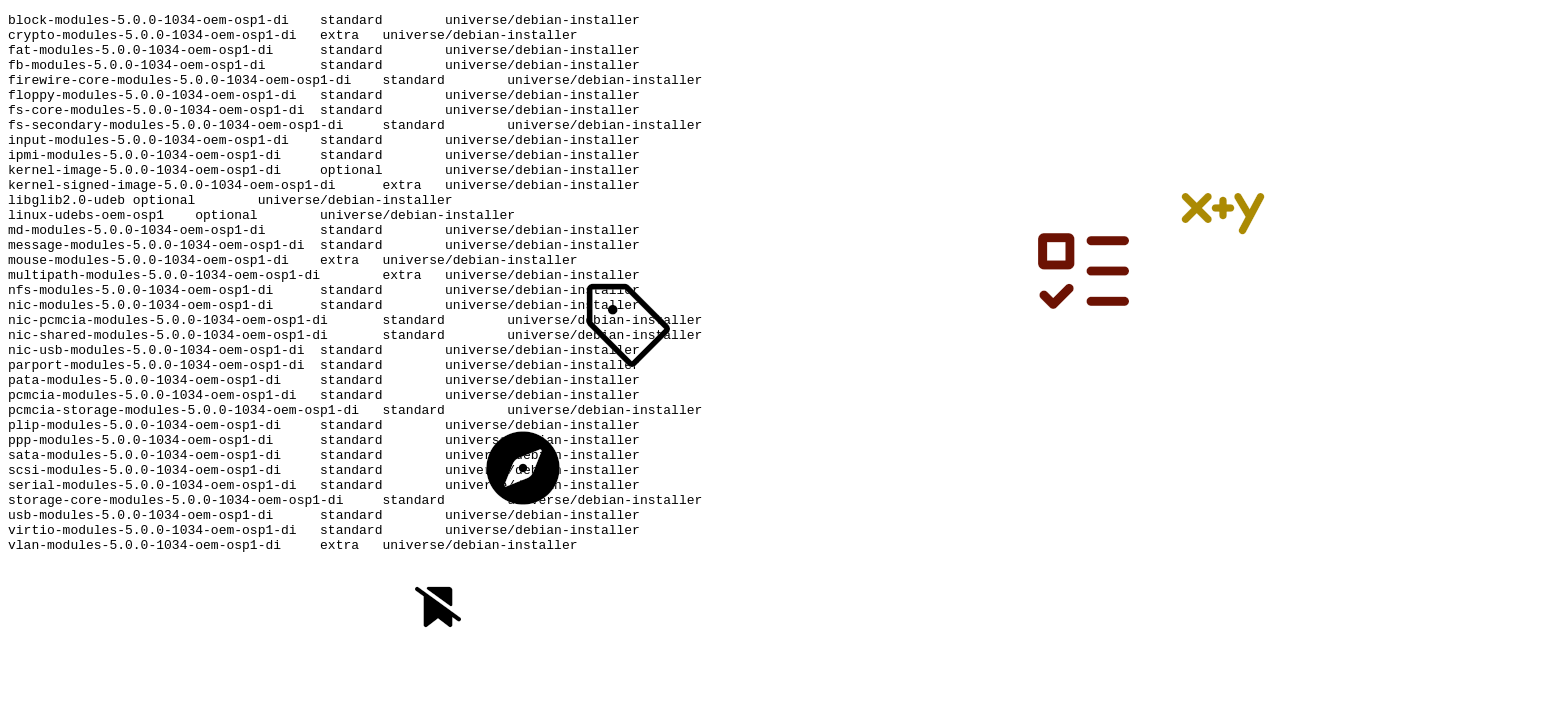 This screenshot has height=720, width=1566. I want to click on add or manage tags, so click(629, 326).